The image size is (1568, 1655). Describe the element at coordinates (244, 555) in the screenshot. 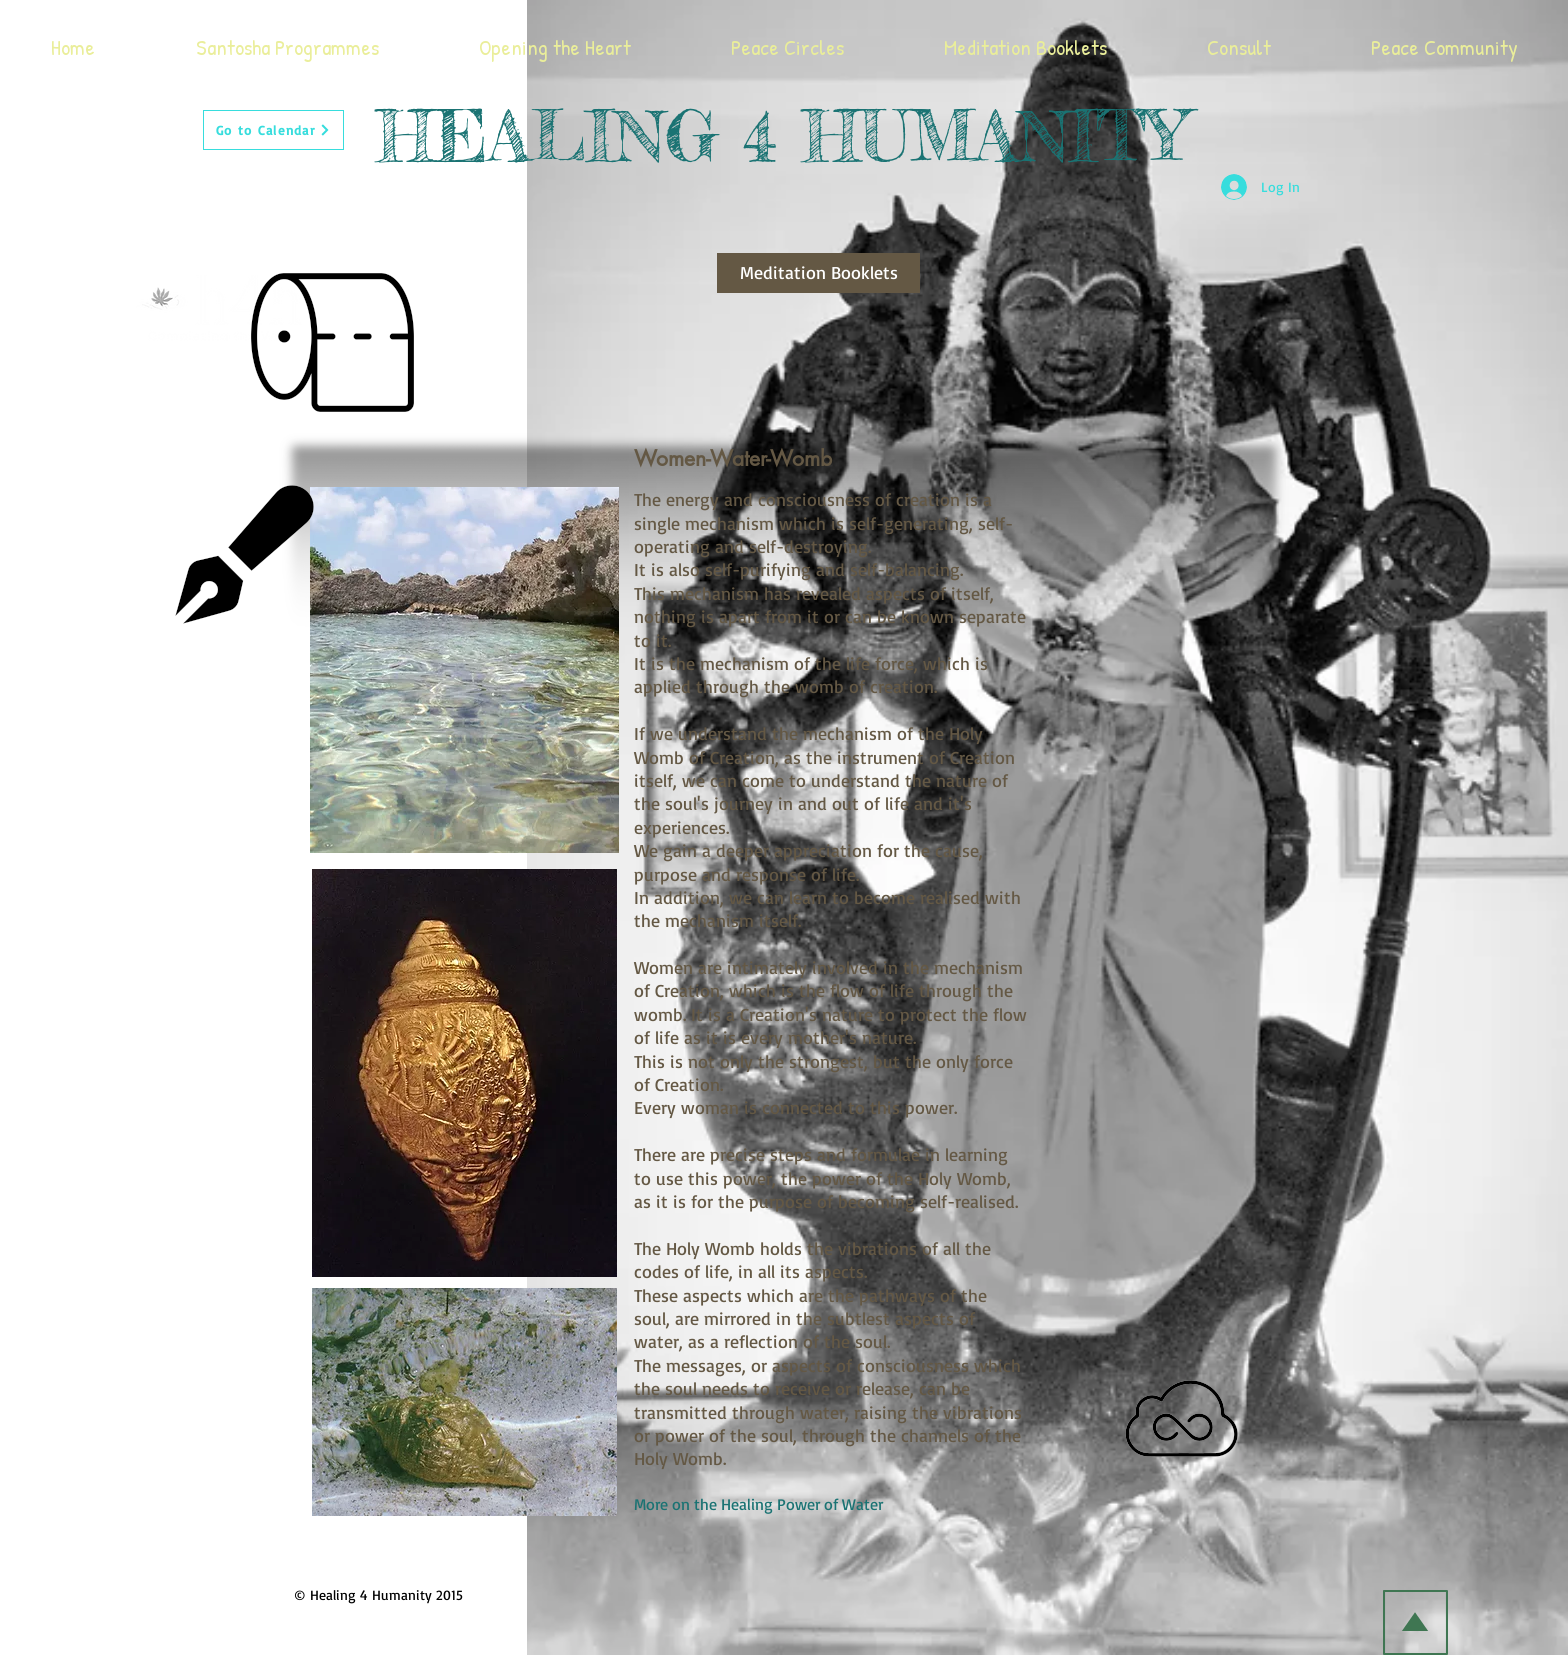

I see `compose or write new content` at that location.